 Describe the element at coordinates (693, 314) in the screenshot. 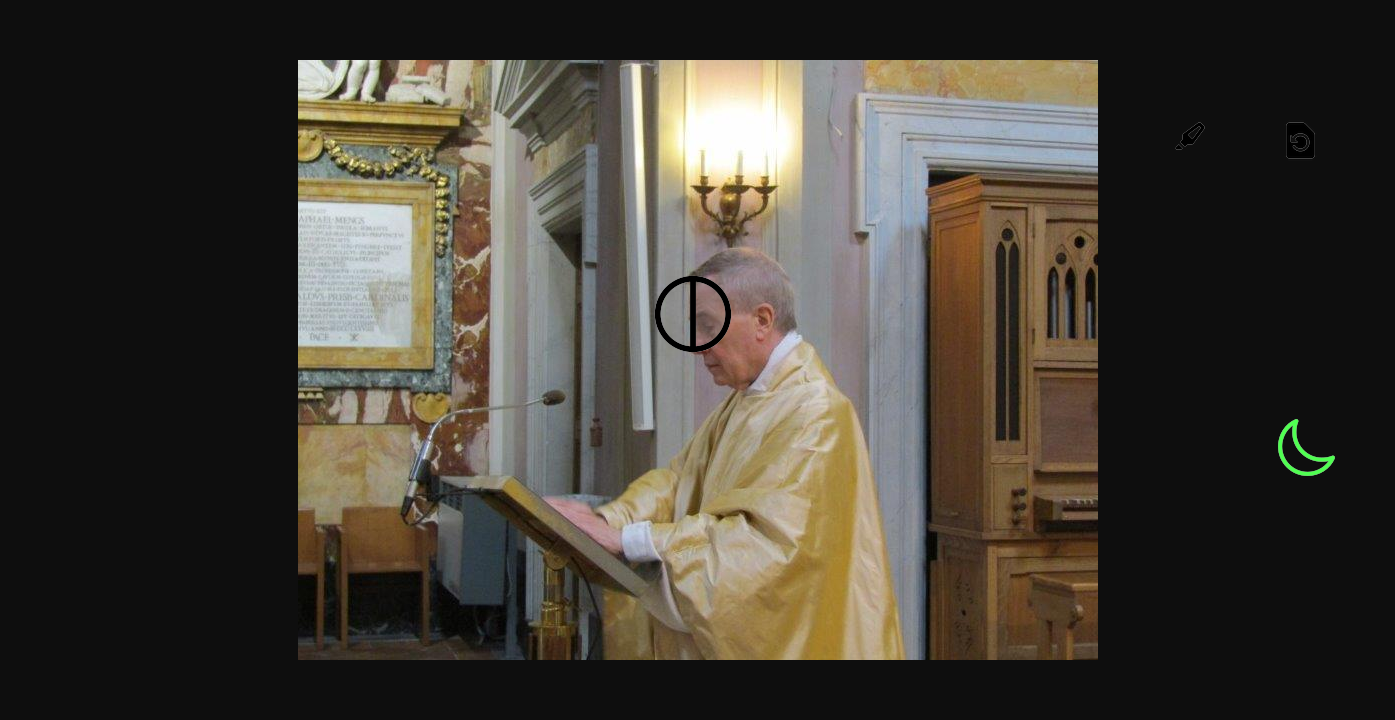

I see `toggle between light and dark mode` at that location.